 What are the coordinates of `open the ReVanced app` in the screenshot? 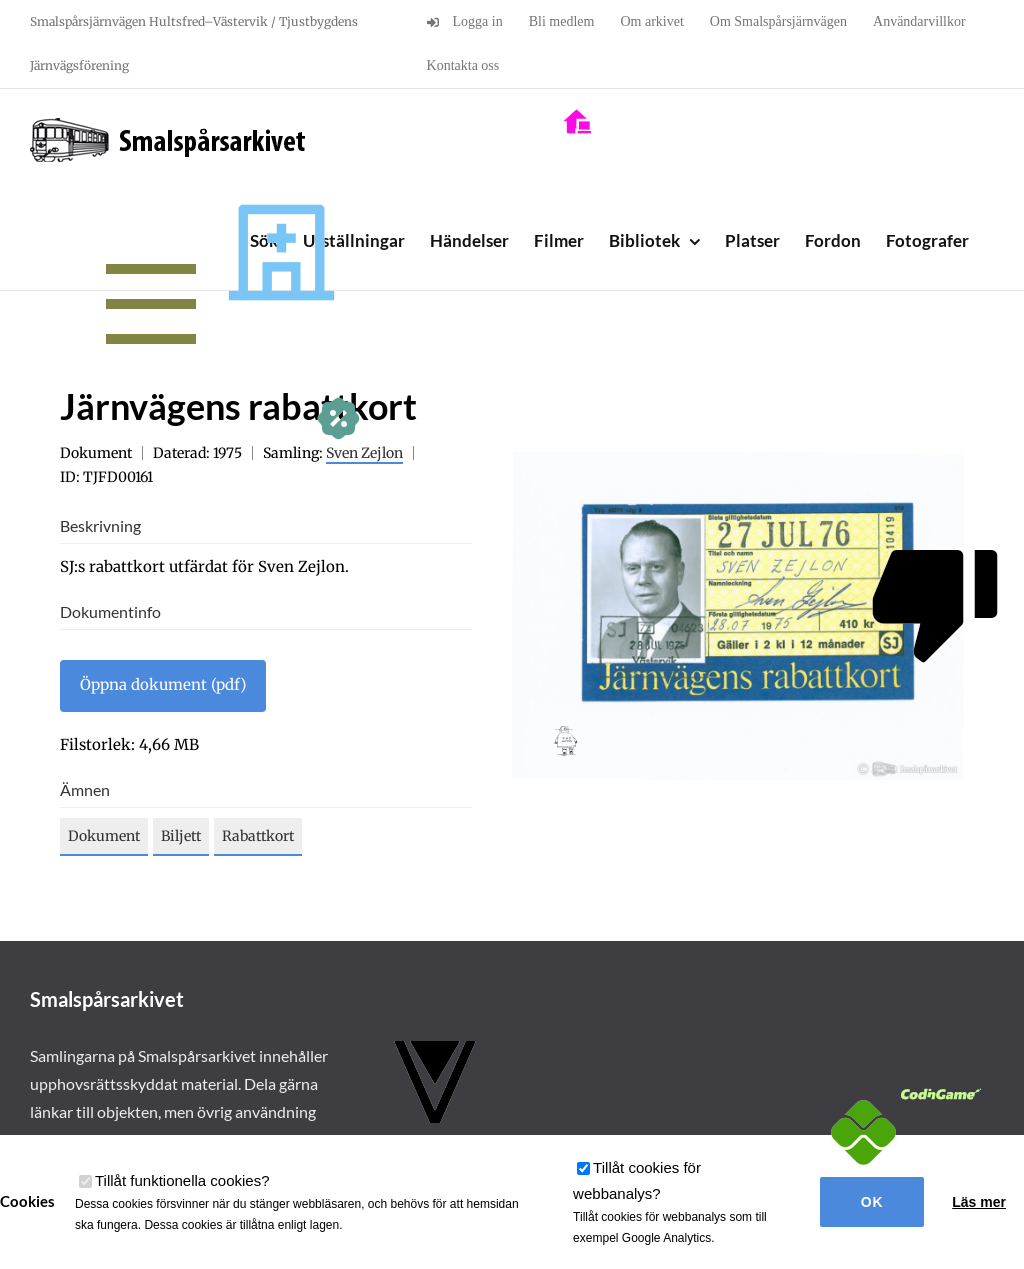 It's located at (435, 1082).